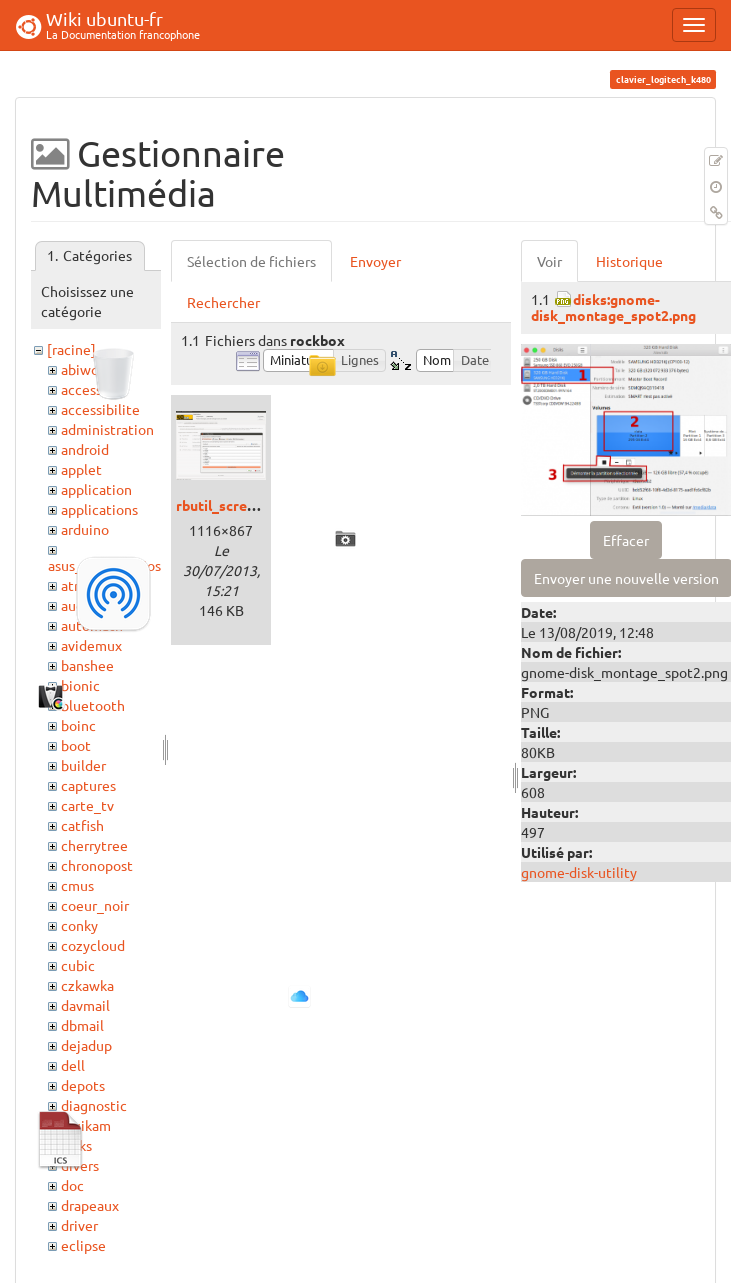 The width and height of the screenshot is (731, 1283). I want to click on access your downloads folder, so click(322, 365).